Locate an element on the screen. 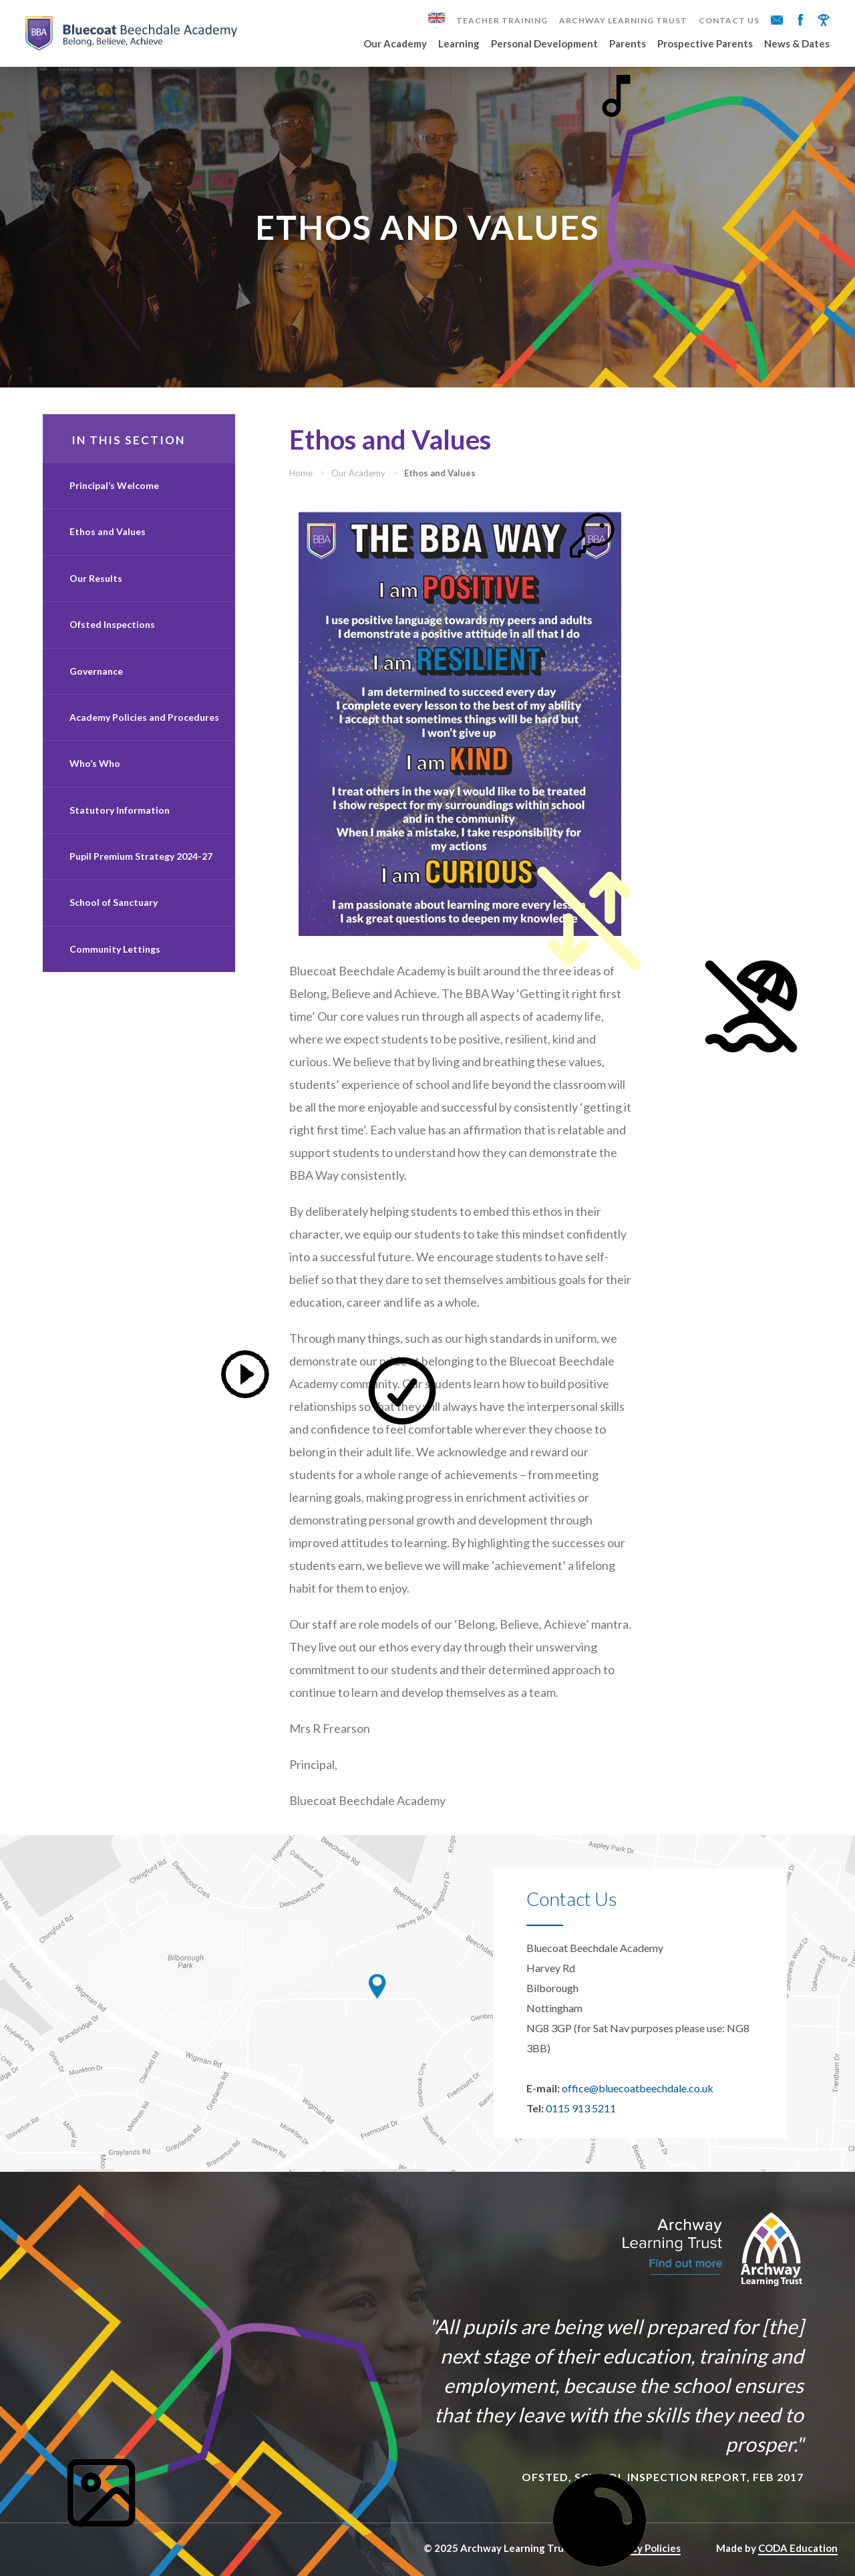 The image size is (855, 2576). mobile data is disabled is located at coordinates (589, 919).